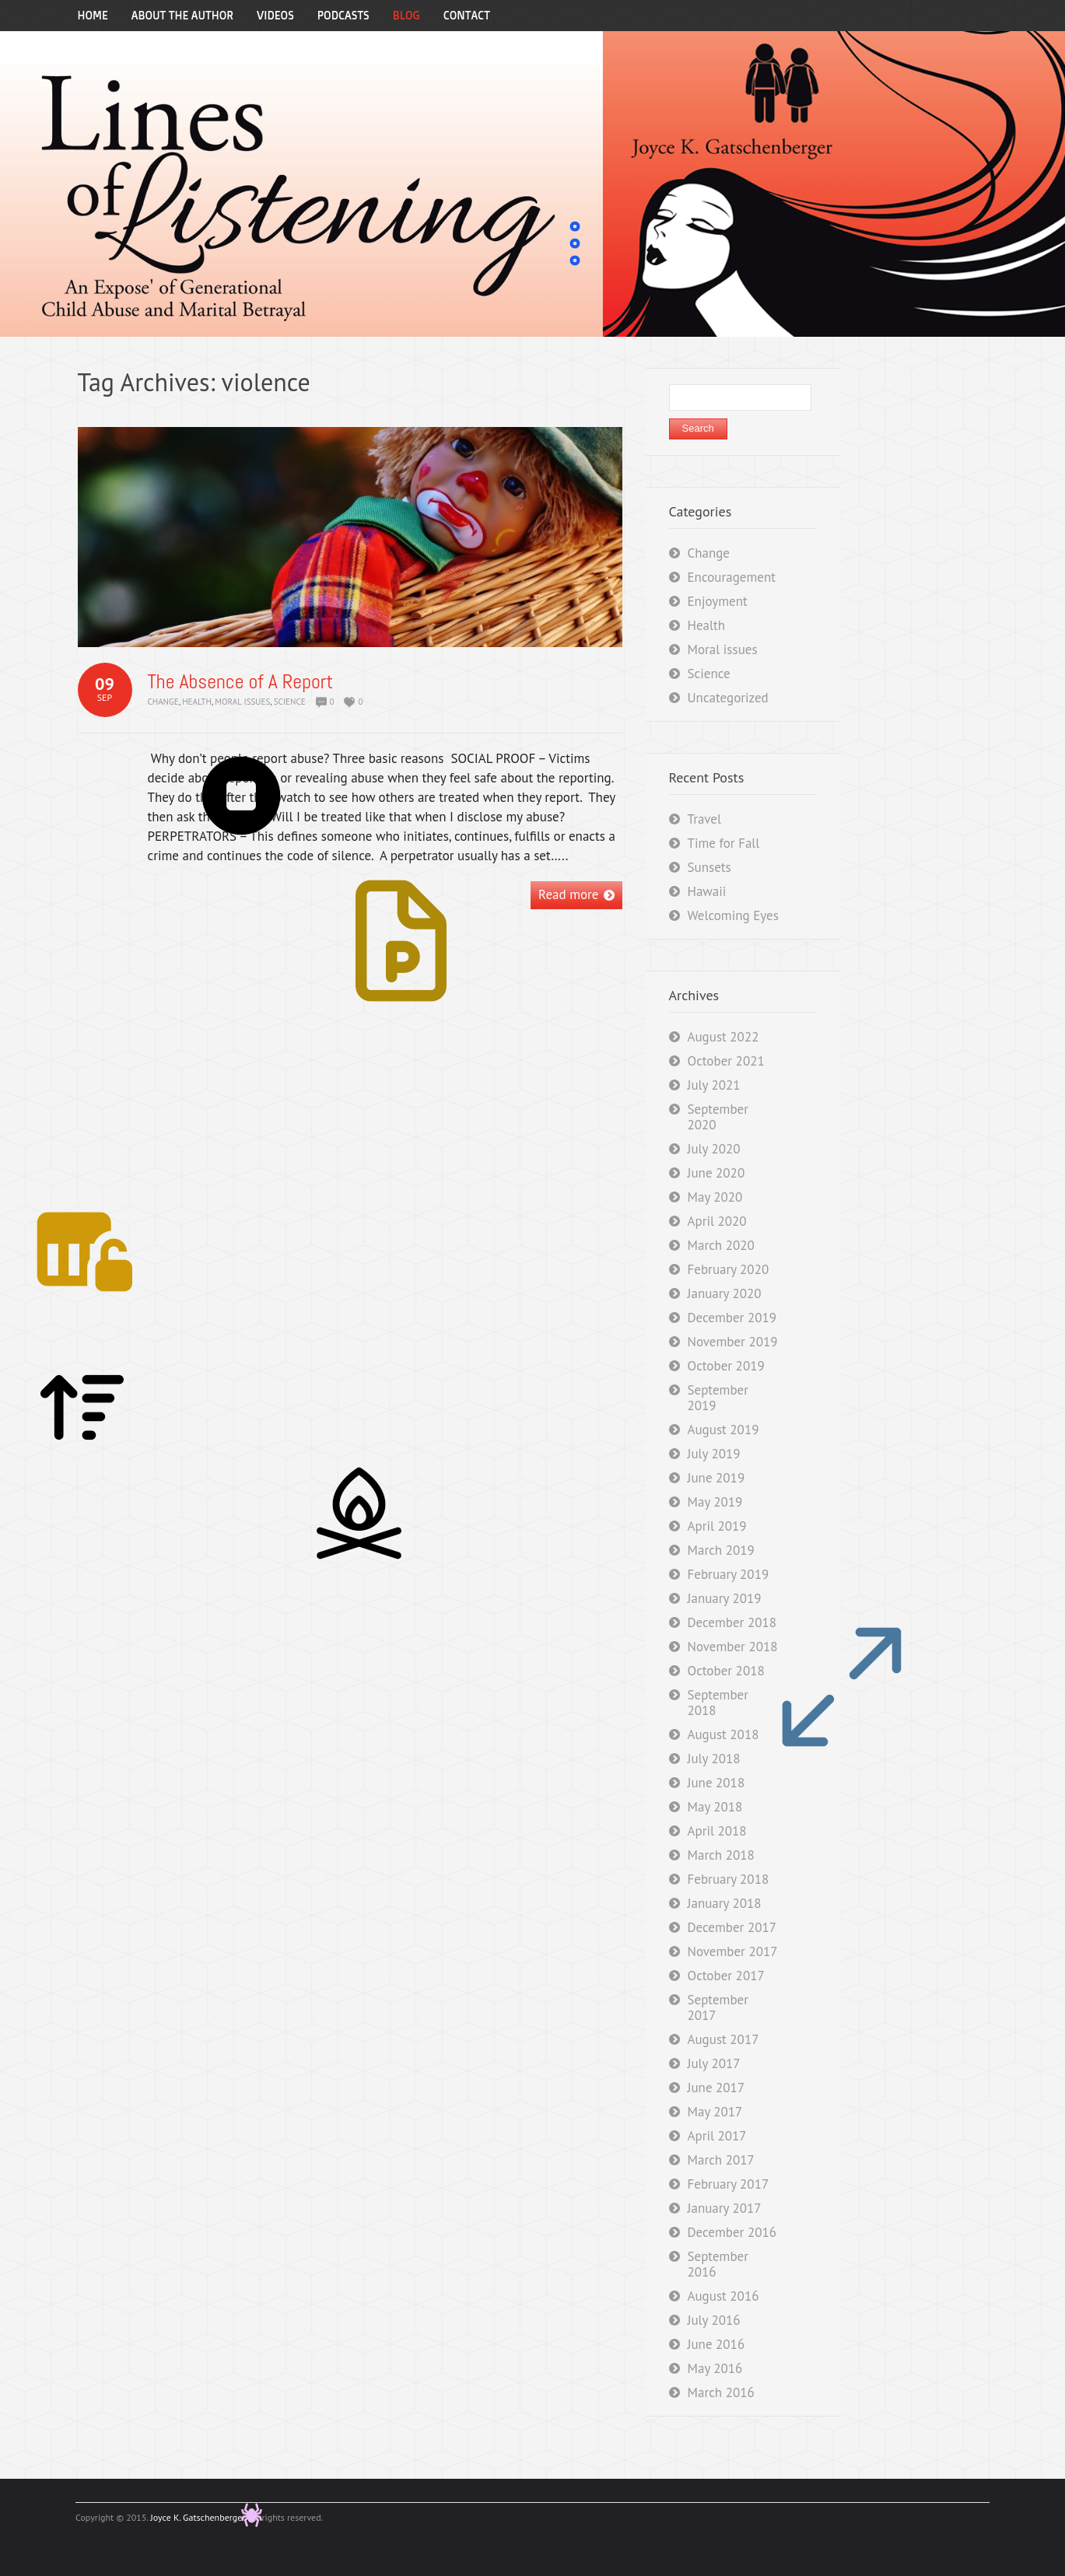  I want to click on stop playback or recording, so click(241, 796).